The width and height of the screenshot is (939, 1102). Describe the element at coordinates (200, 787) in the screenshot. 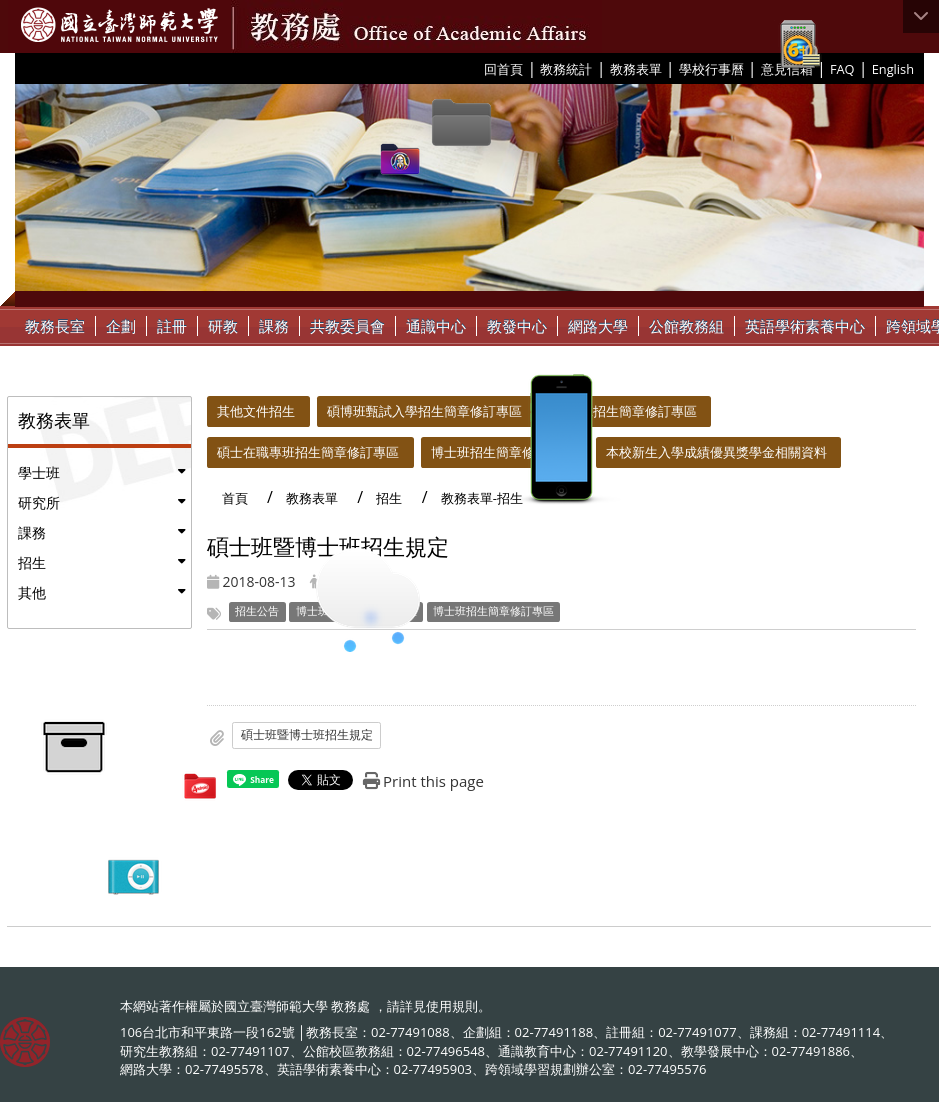

I see `open android files folder` at that location.